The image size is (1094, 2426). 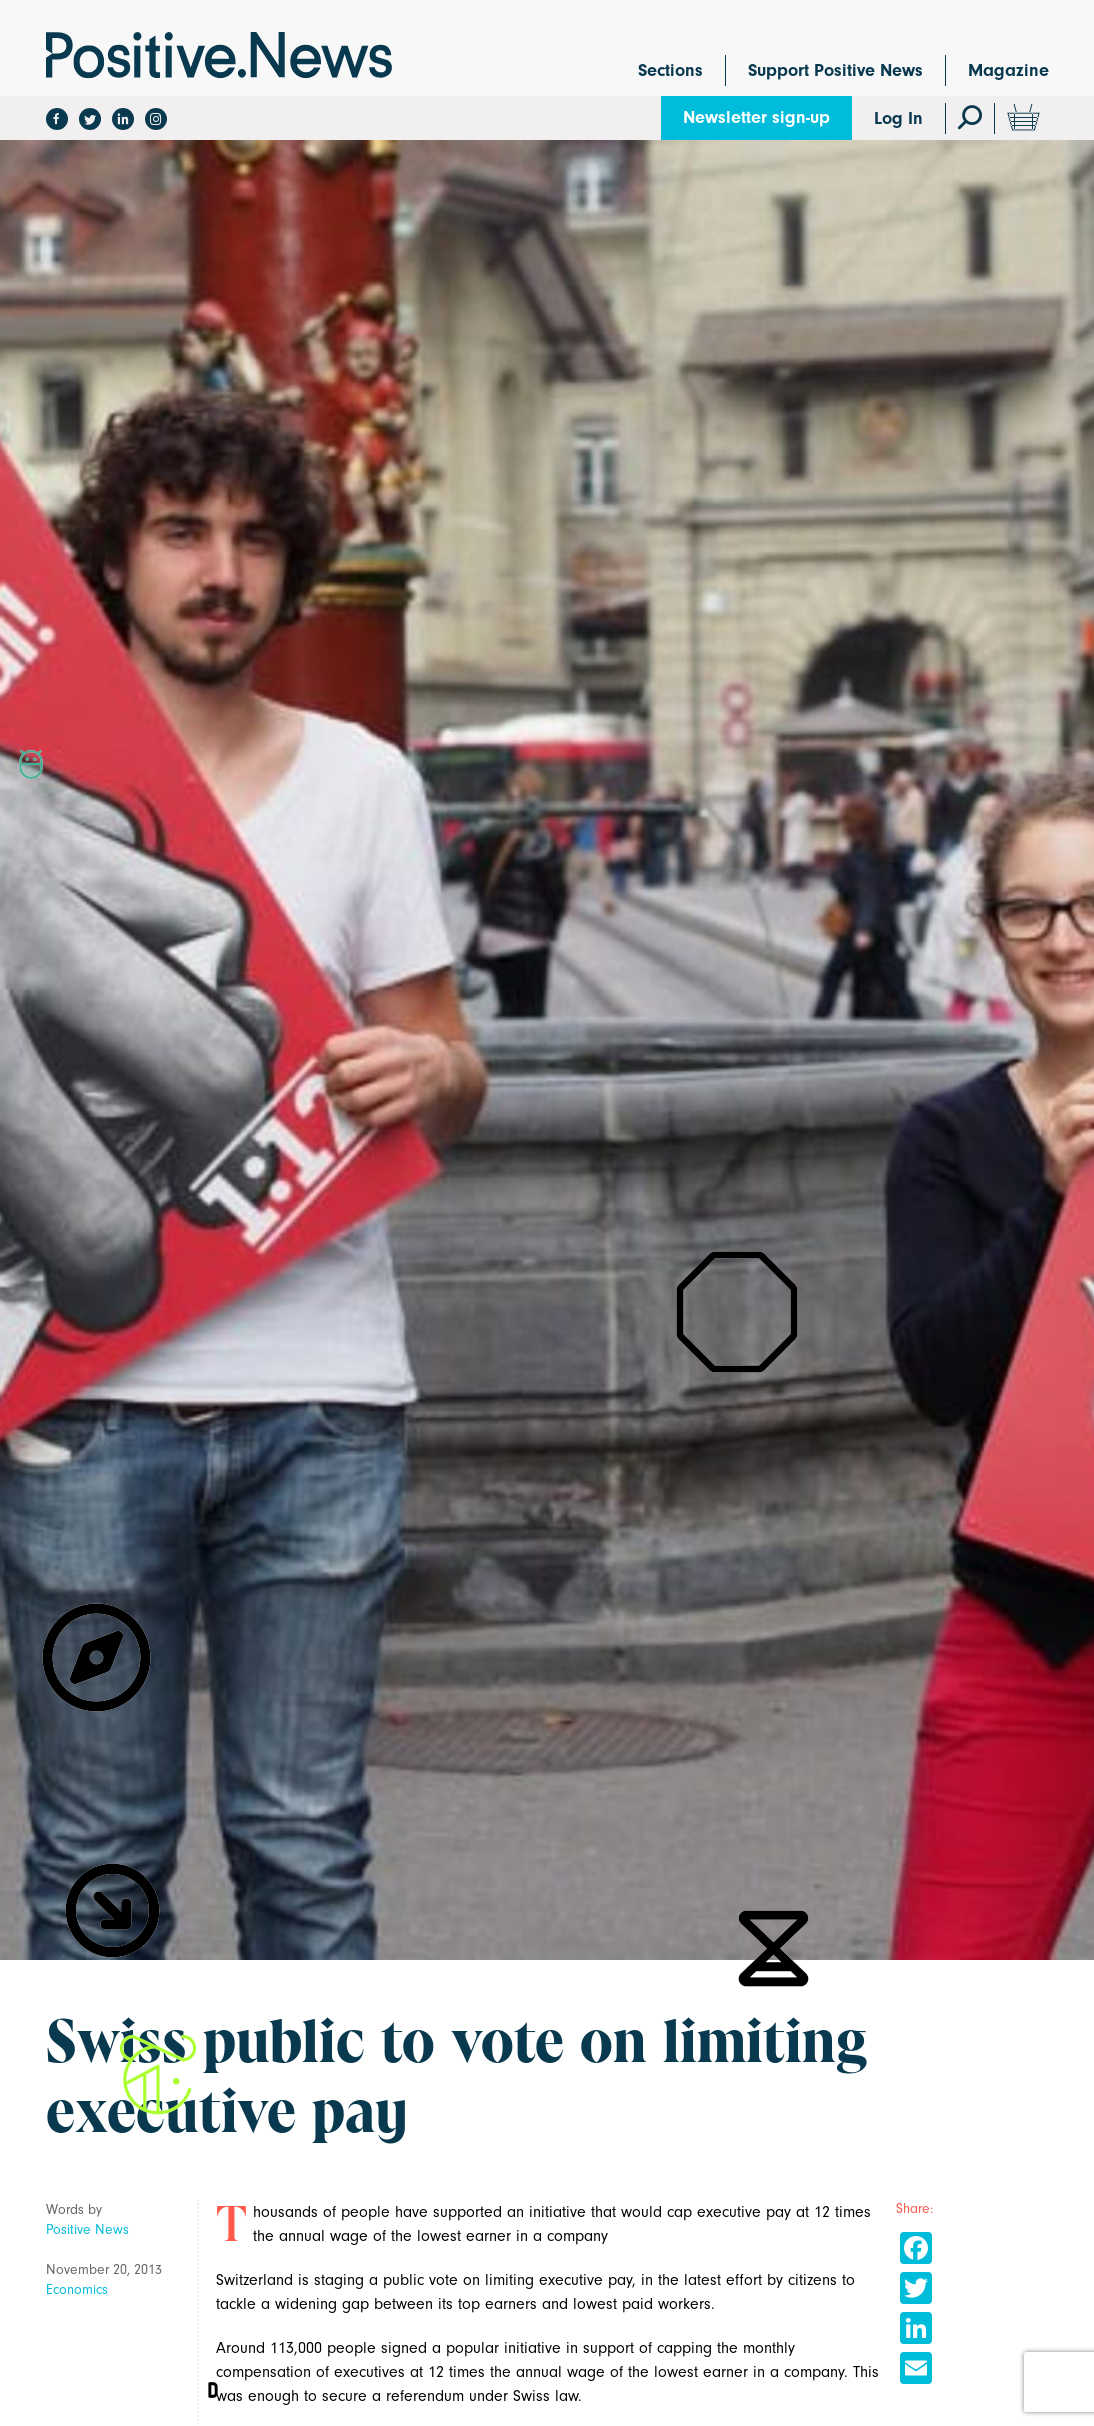 I want to click on open the New York Times app, so click(x=158, y=2073).